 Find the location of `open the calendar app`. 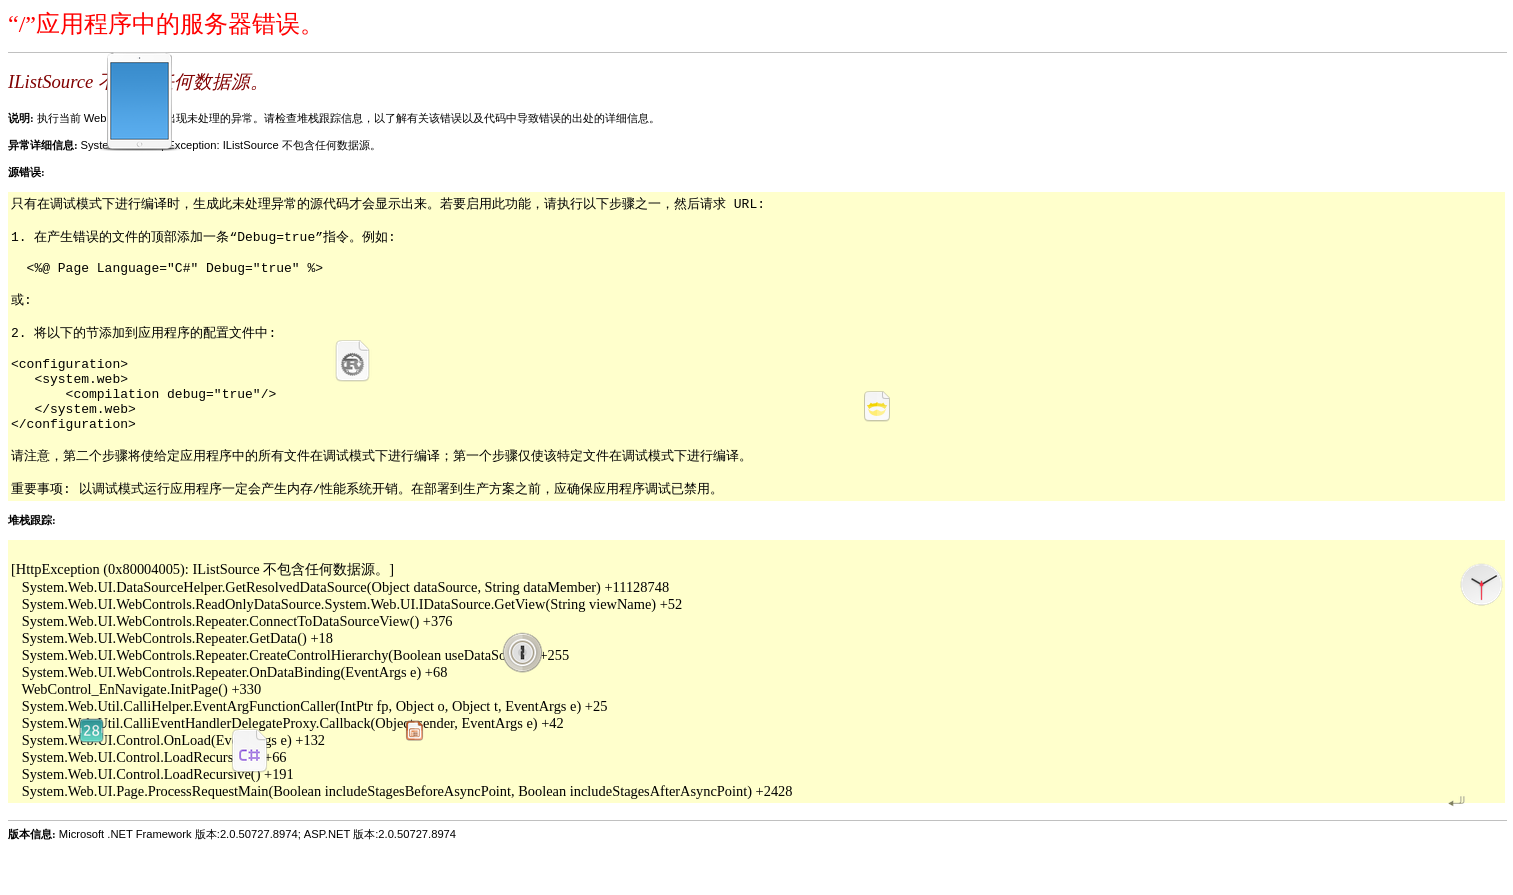

open the calendar app is located at coordinates (91, 730).